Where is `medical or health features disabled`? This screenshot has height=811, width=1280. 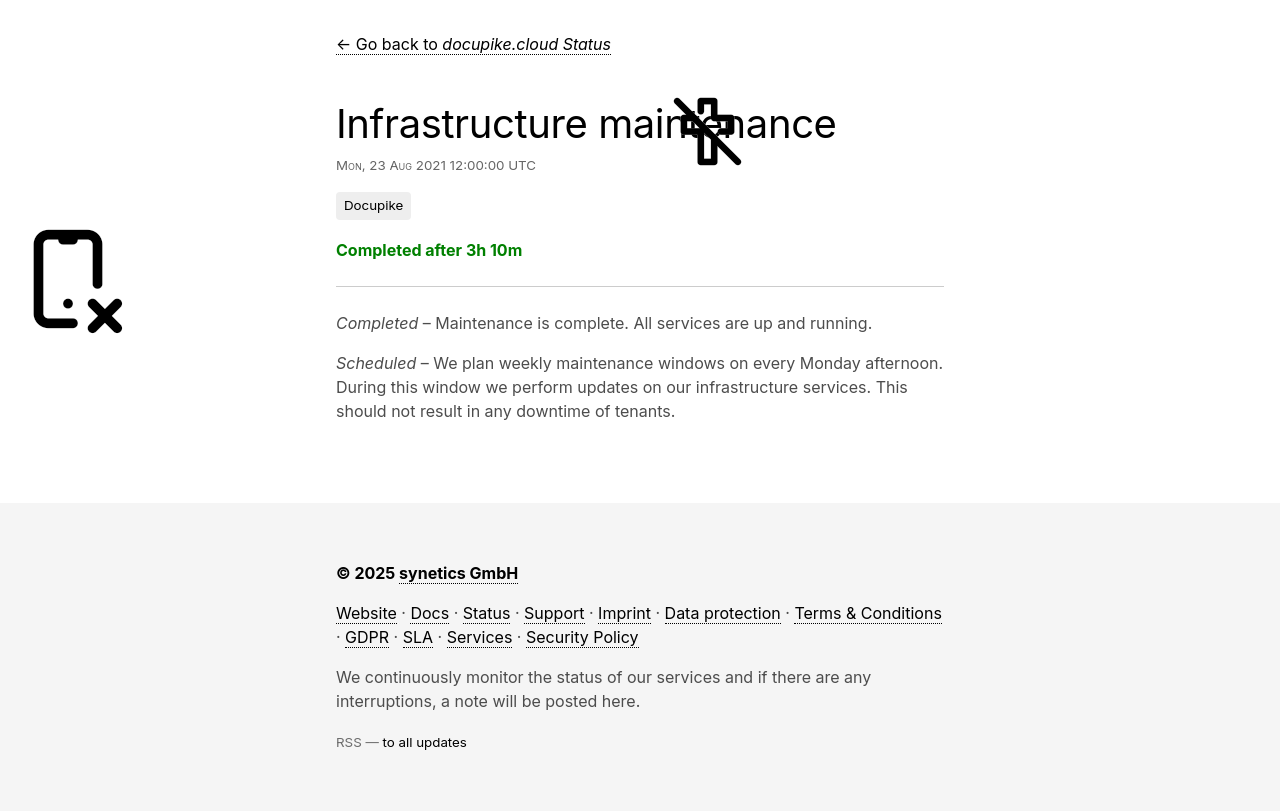 medical or health features disabled is located at coordinates (707, 131).